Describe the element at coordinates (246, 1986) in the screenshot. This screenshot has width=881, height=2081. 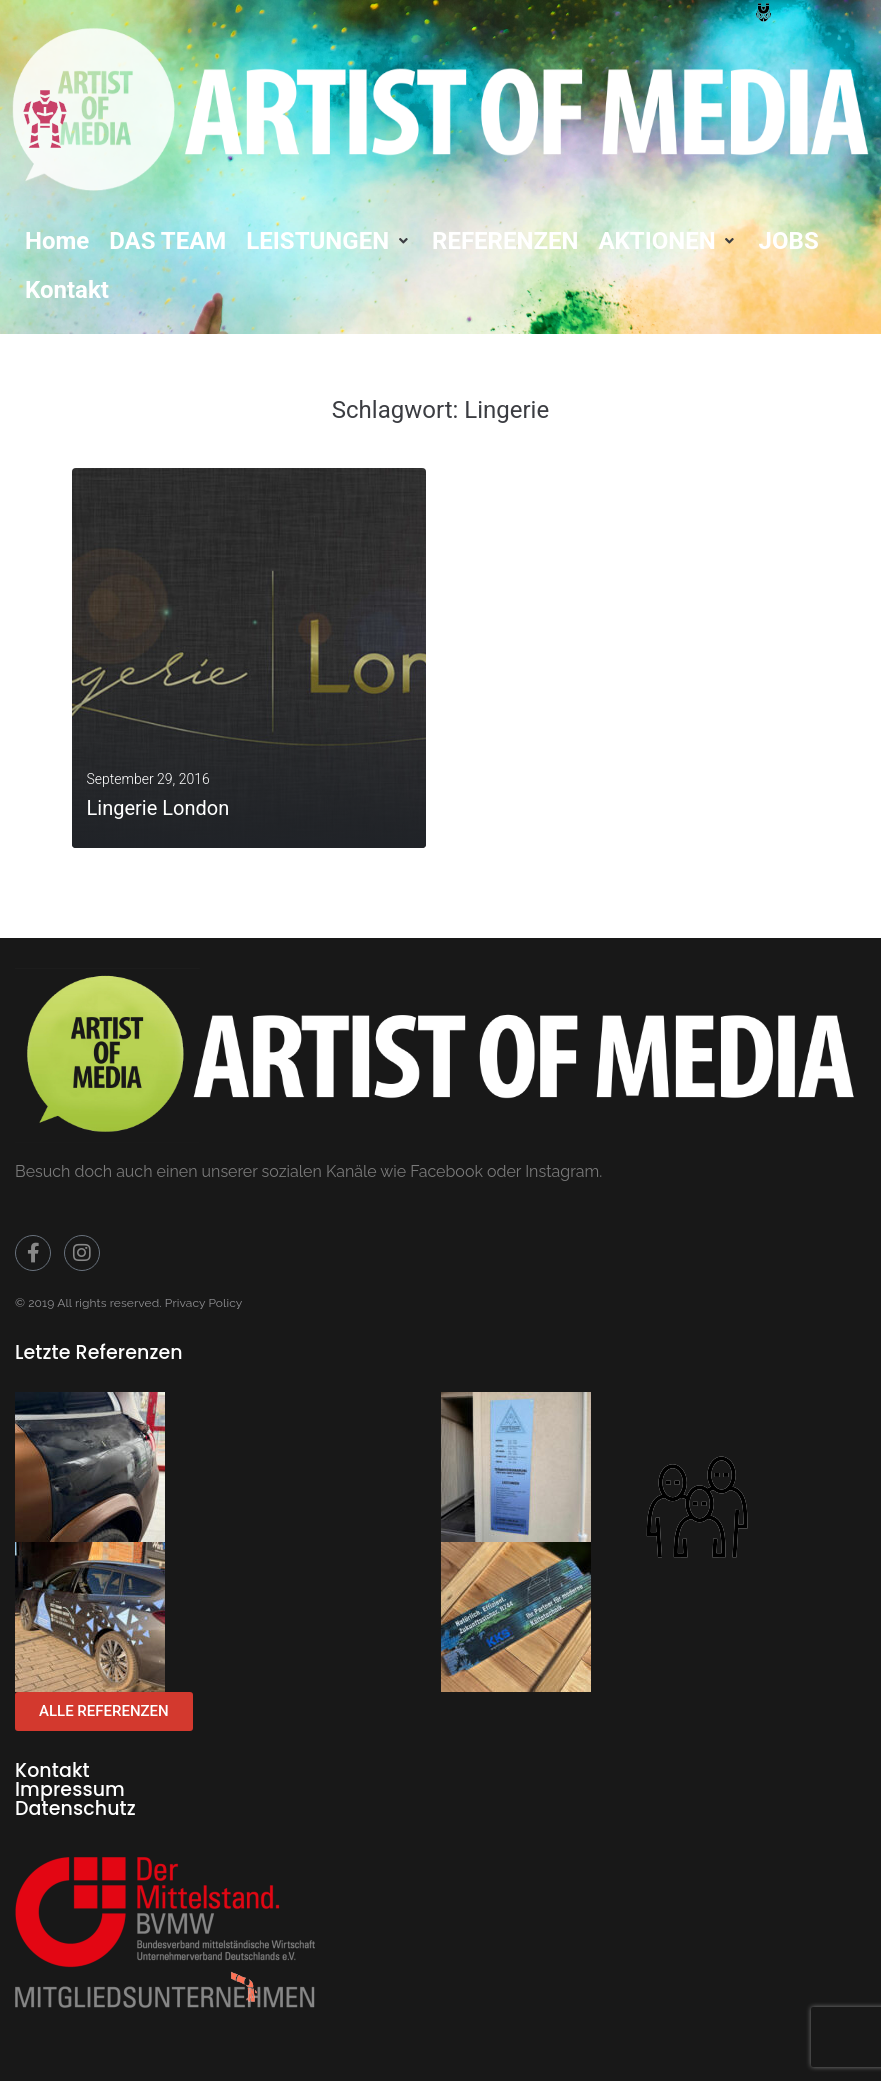
I see `zen garden or relaxation feature` at that location.